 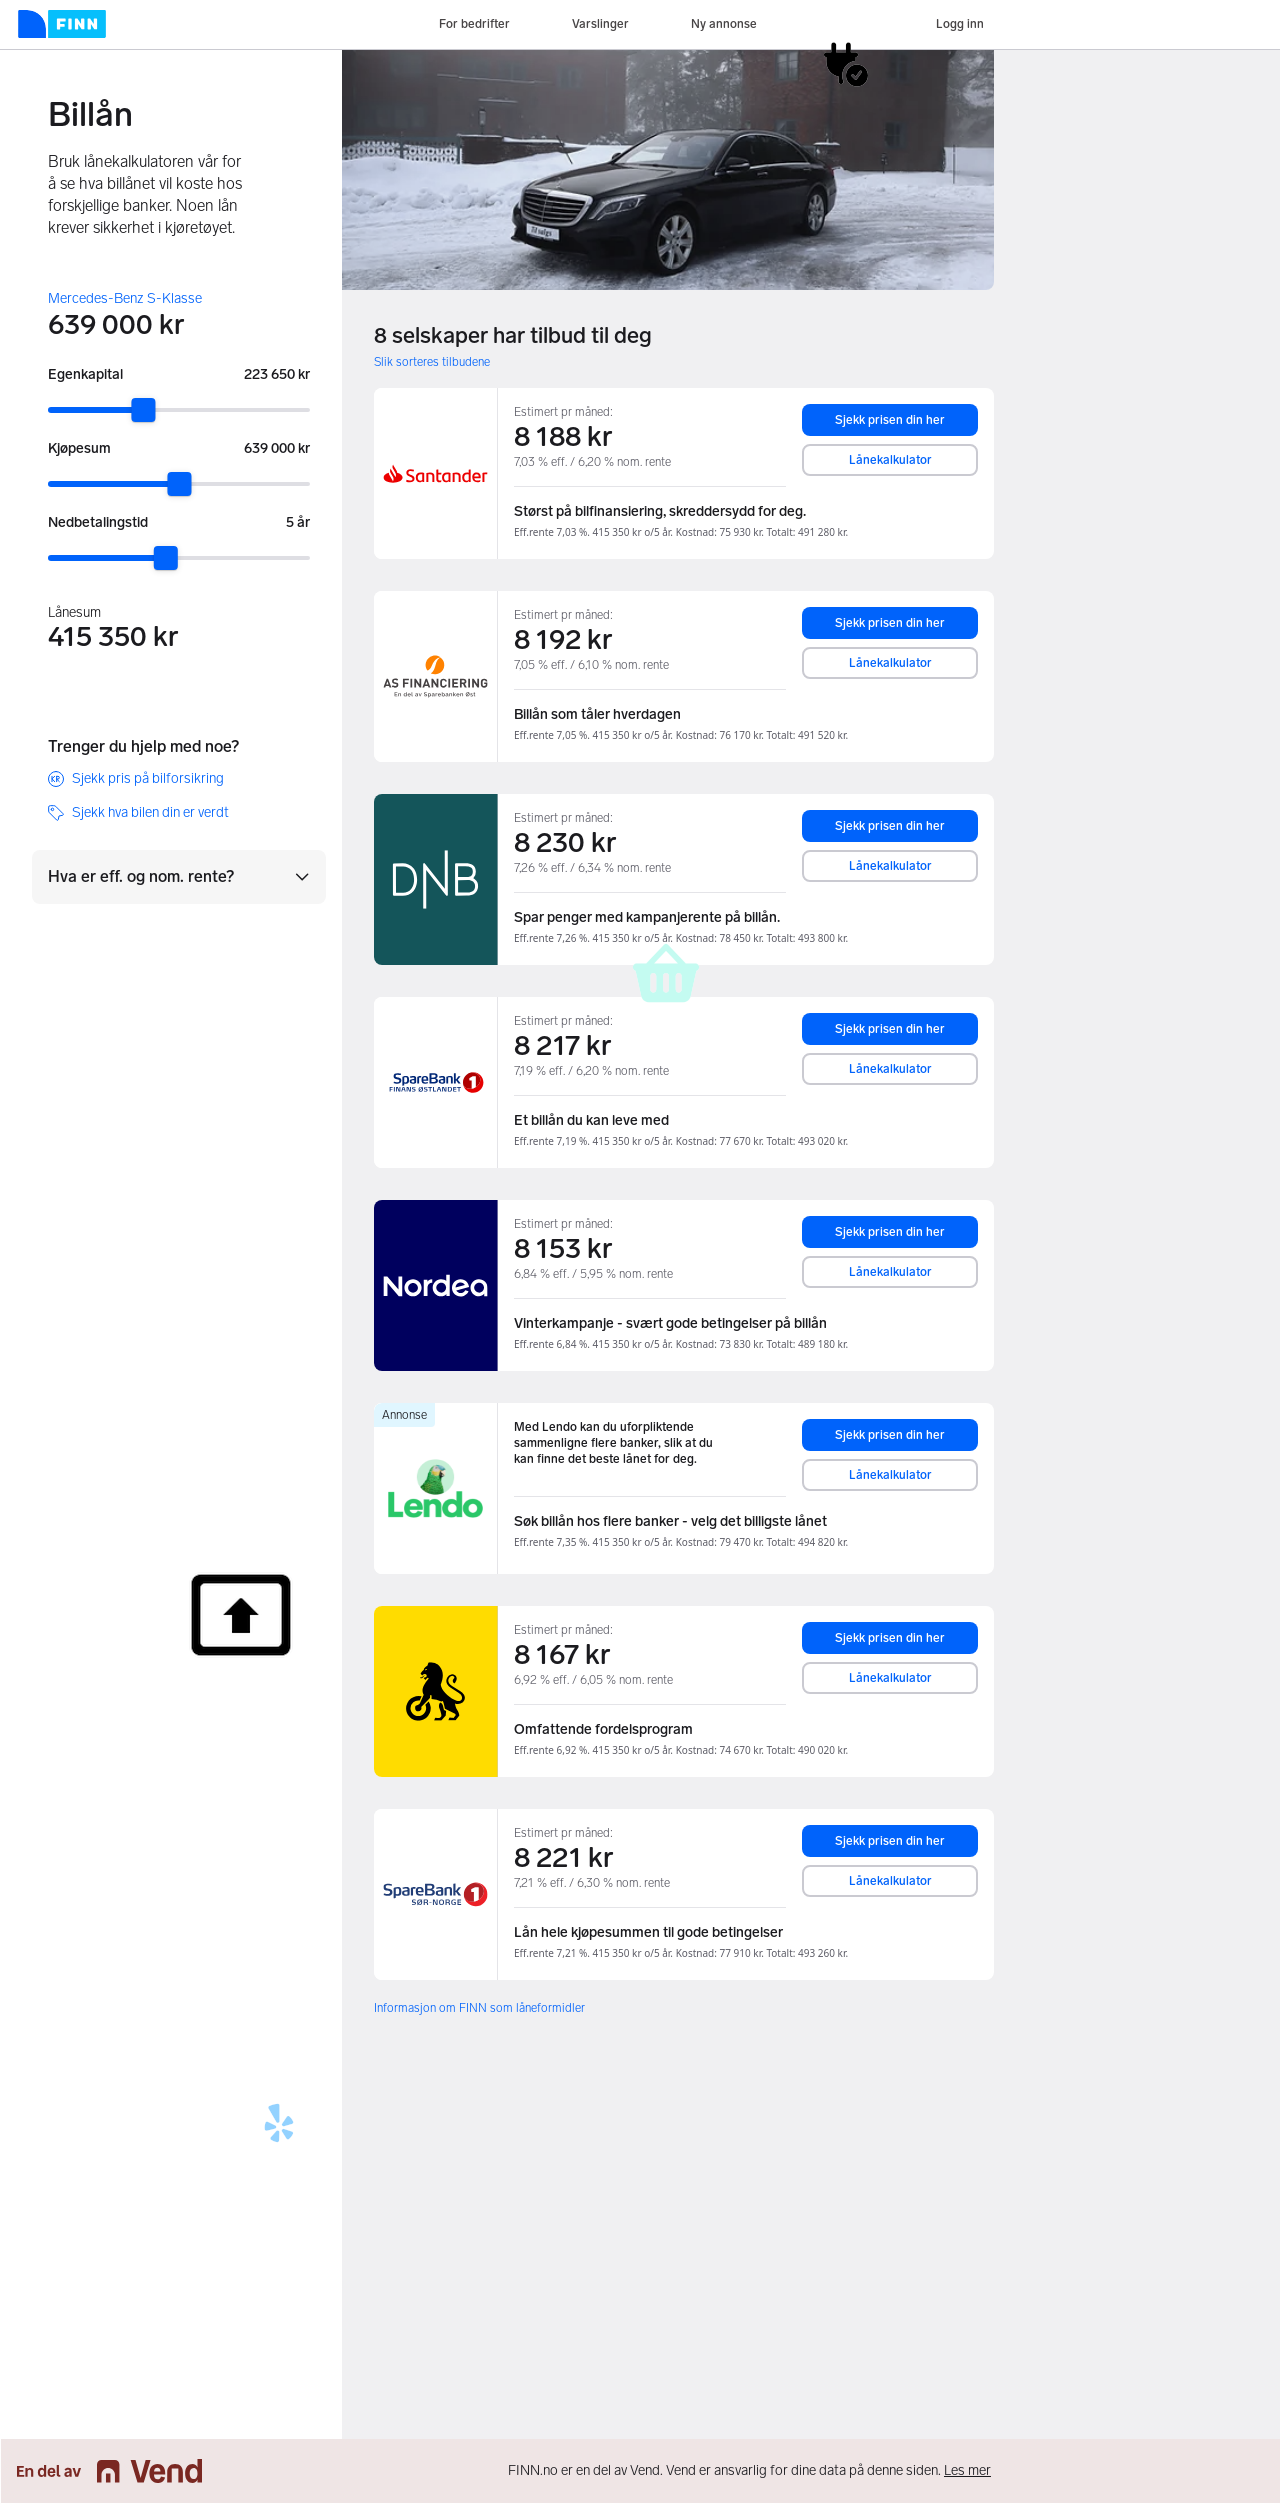 I want to click on open the yelp app, so click(x=279, y=2123).